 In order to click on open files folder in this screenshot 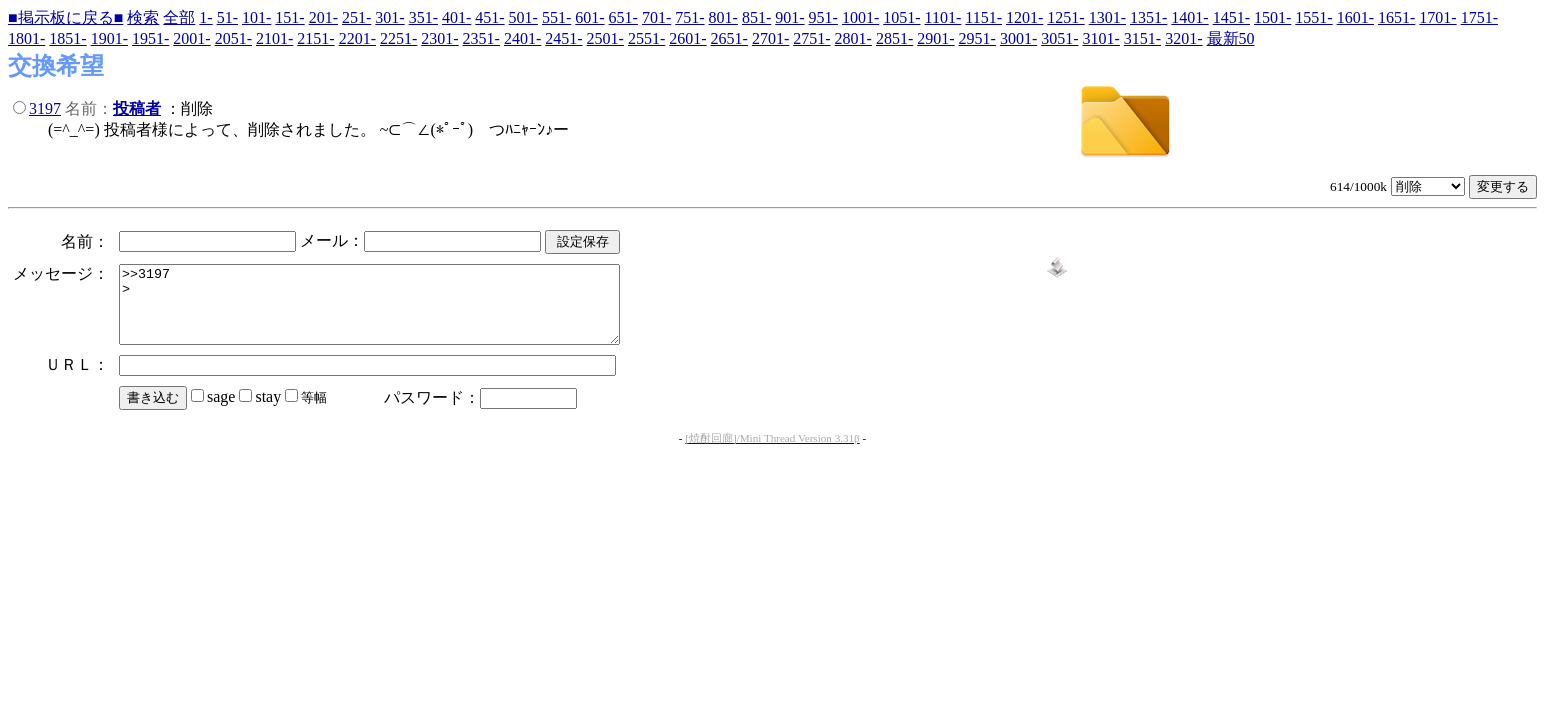, I will do `click(1125, 123)`.